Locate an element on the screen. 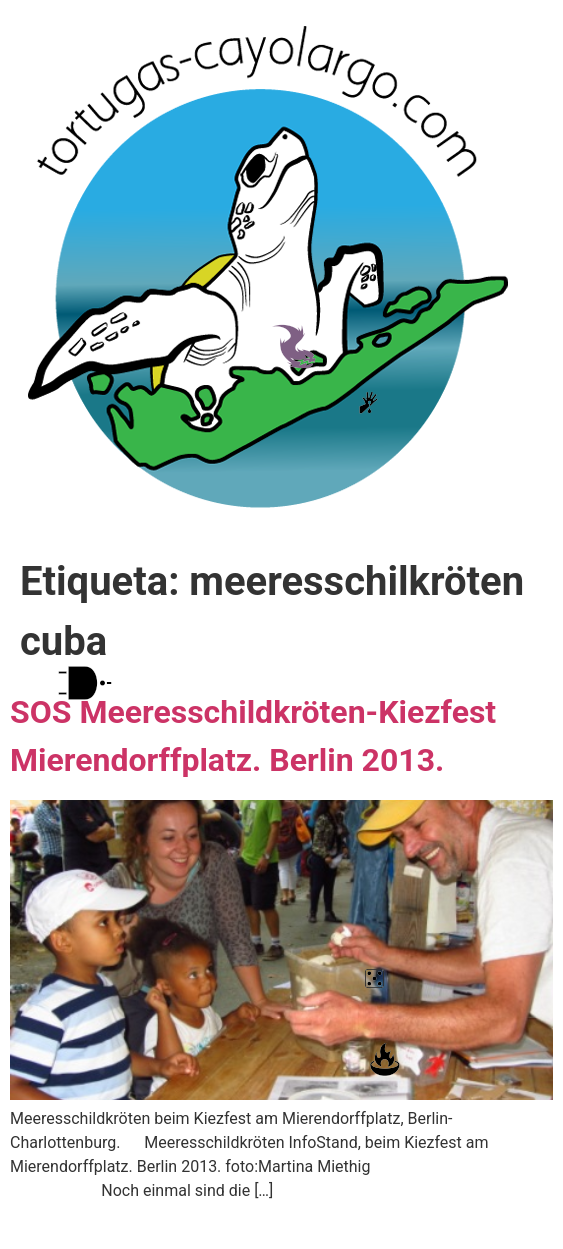 This screenshot has width=563, height=1249. represents a NAND logic gate in a circuit diagram is located at coordinates (85, 683).